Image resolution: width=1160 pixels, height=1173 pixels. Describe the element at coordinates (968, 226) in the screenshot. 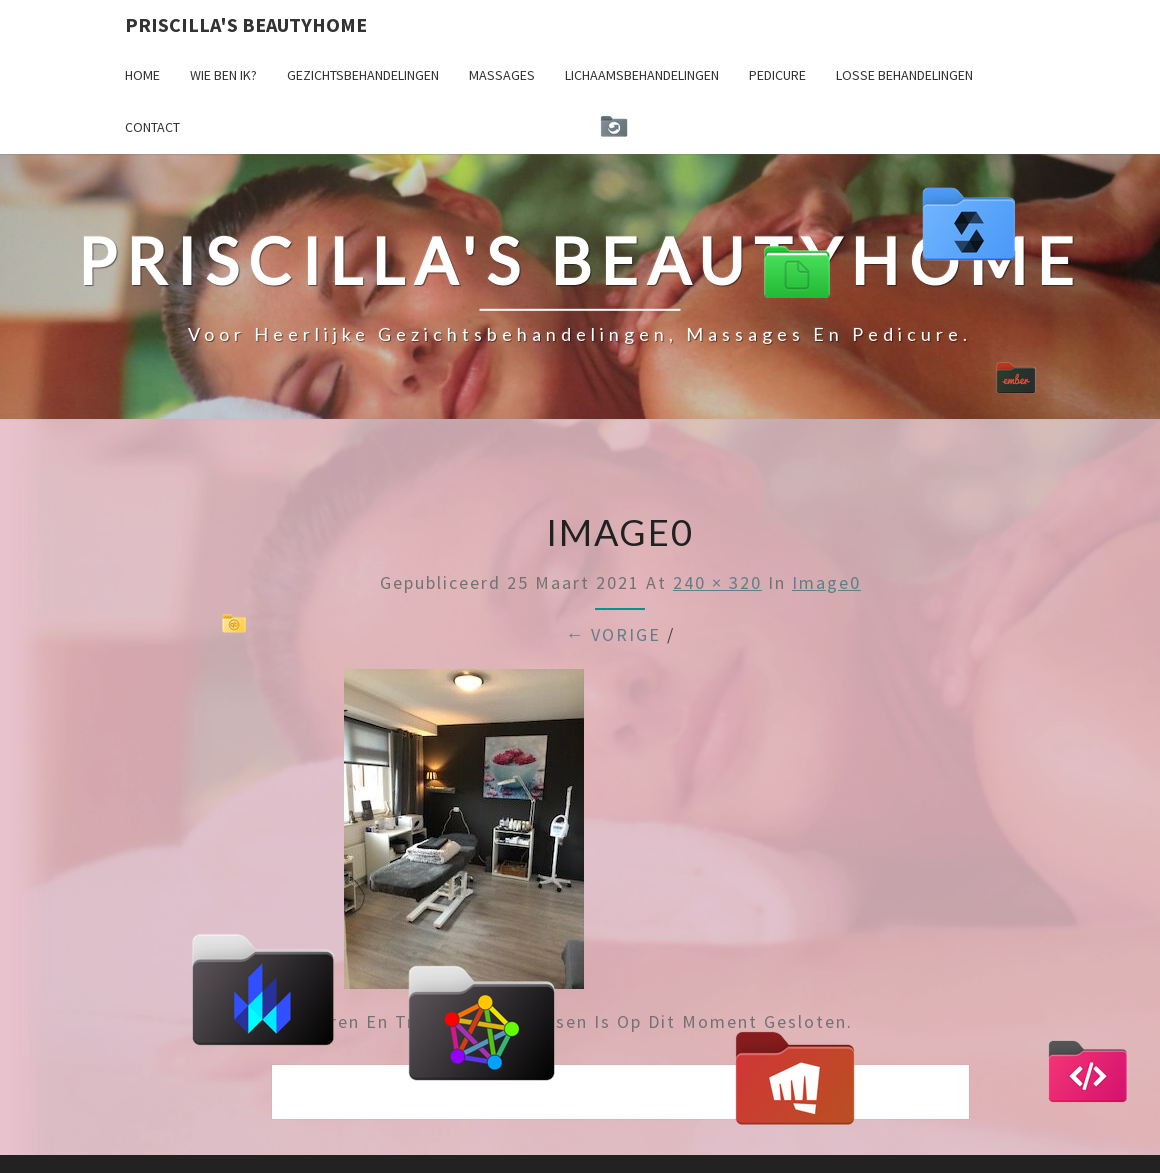

I see `folder containing solidity smart contract files` at that location.